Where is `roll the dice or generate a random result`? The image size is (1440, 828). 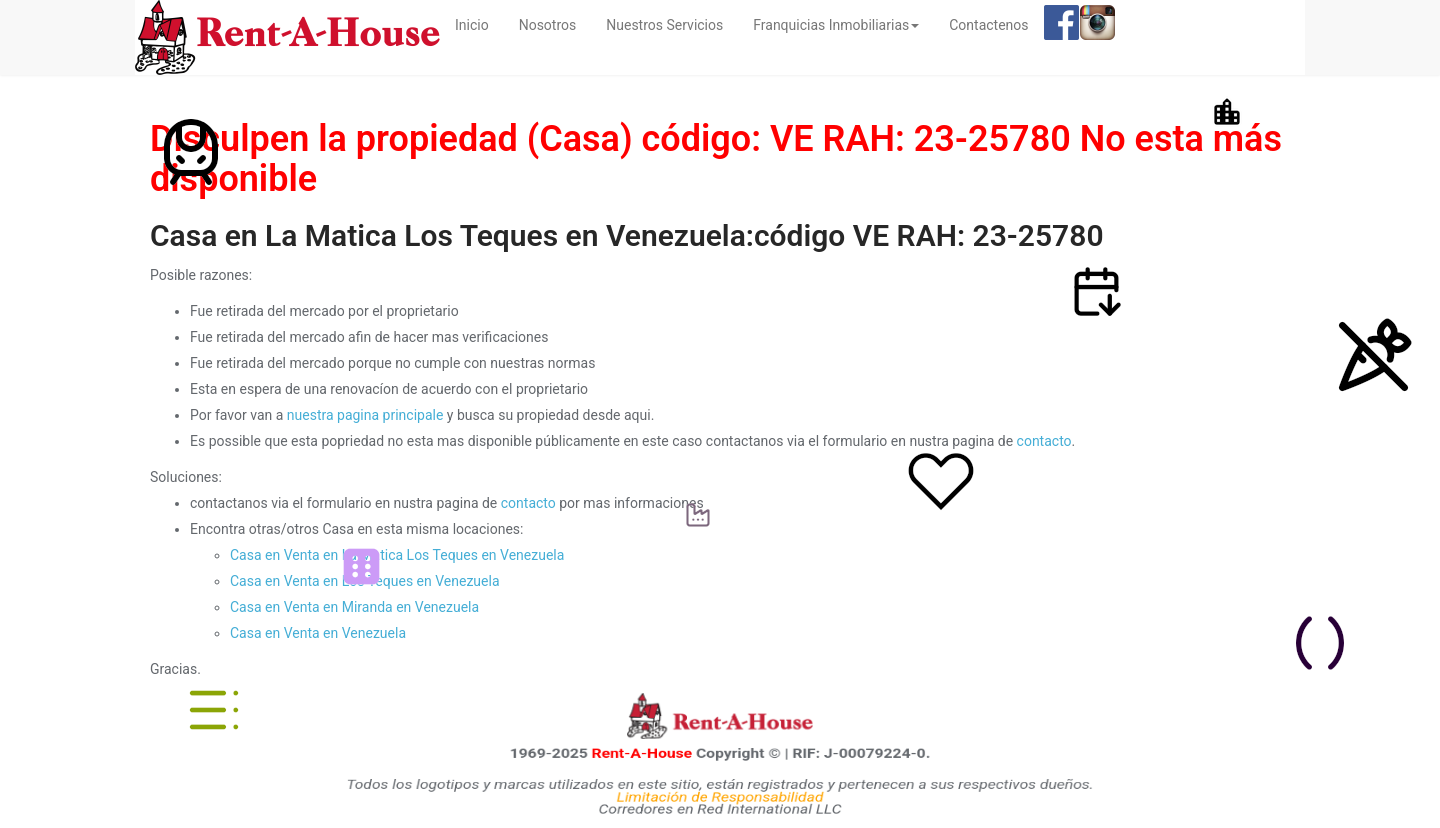 roll the dice or generate a random result is located at coordinates (361, 566).